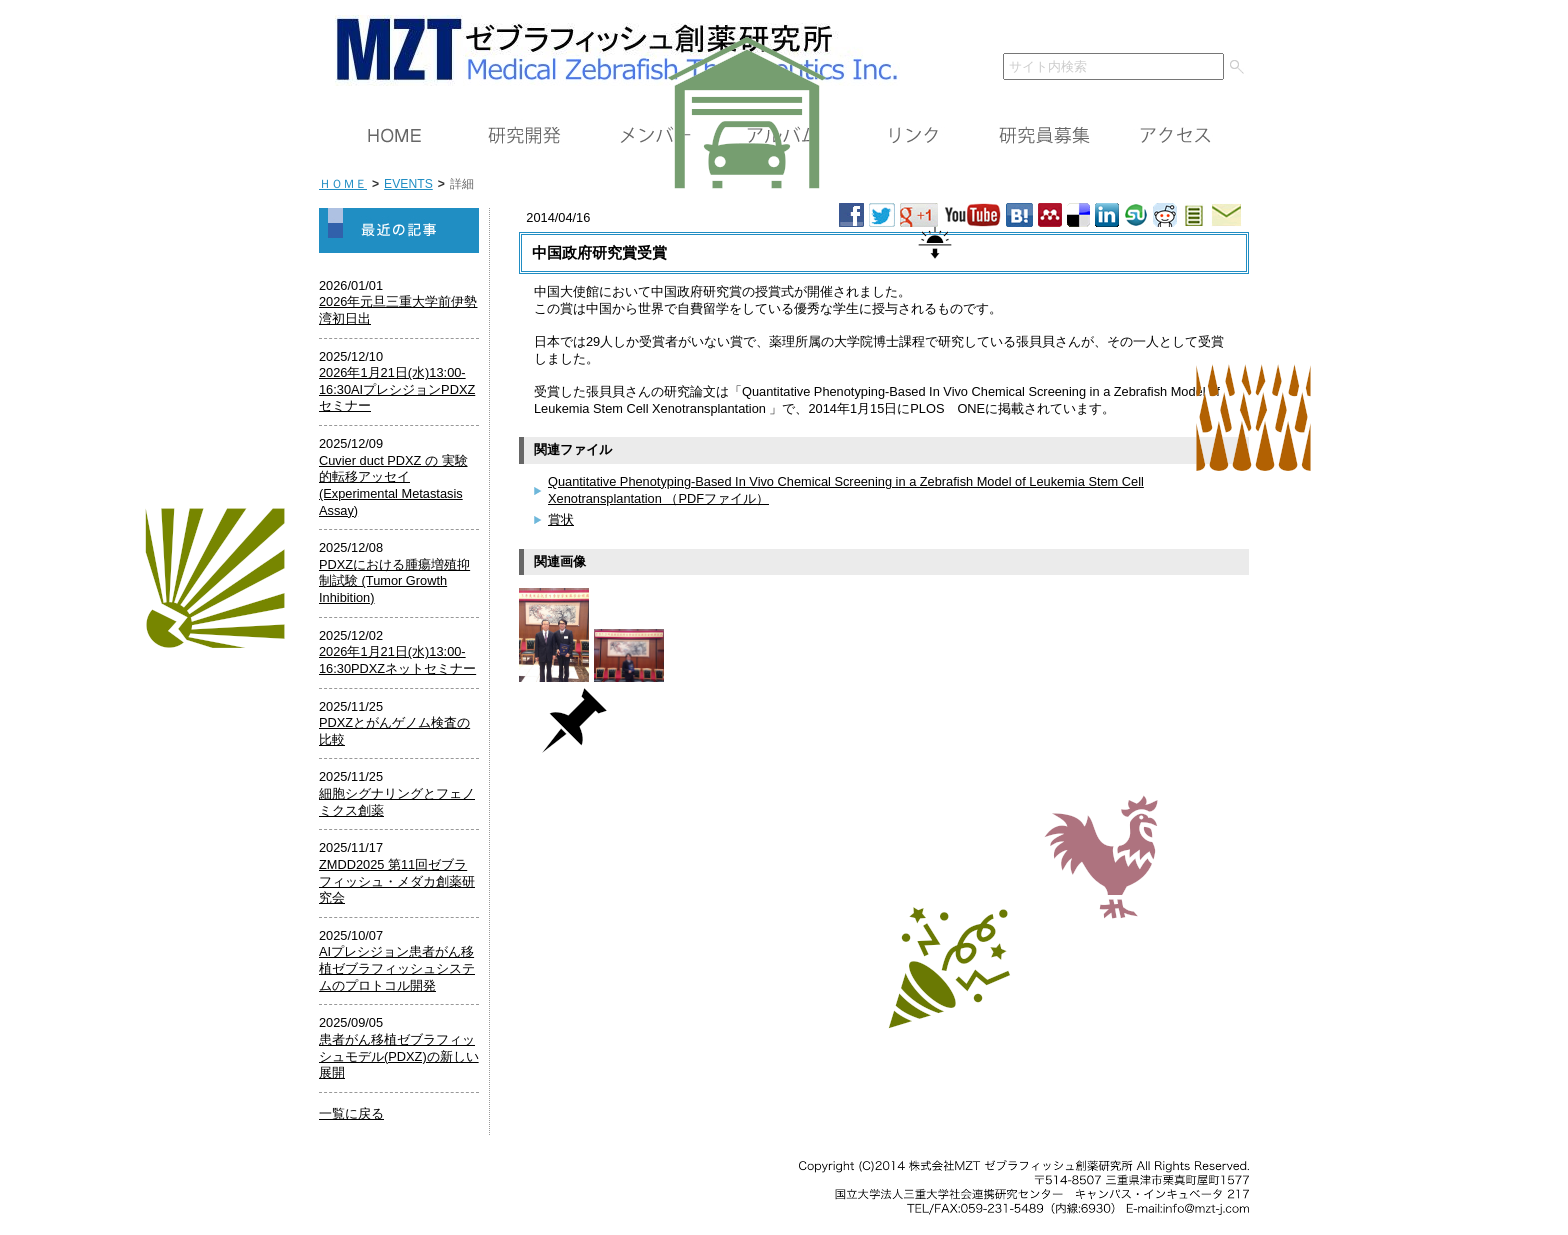 This screenshot has width=1568, height=1235. Describe the element at coordinates (747, 108) in the screenshot. I see `access garage or parking settings` at that location.